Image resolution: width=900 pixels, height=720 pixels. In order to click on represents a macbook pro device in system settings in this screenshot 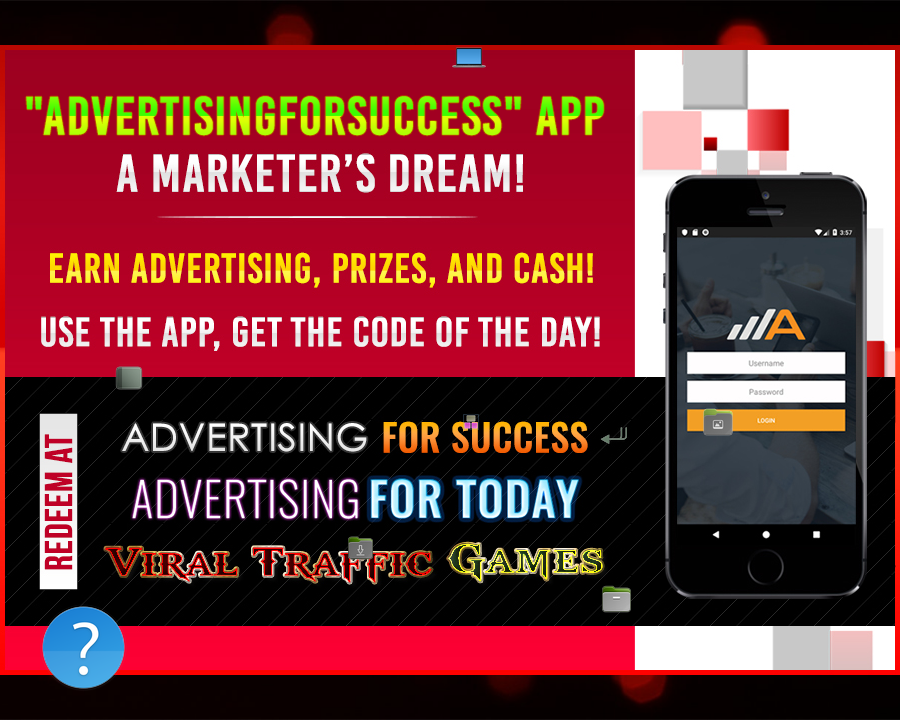, I will do `click(469, 55)`.